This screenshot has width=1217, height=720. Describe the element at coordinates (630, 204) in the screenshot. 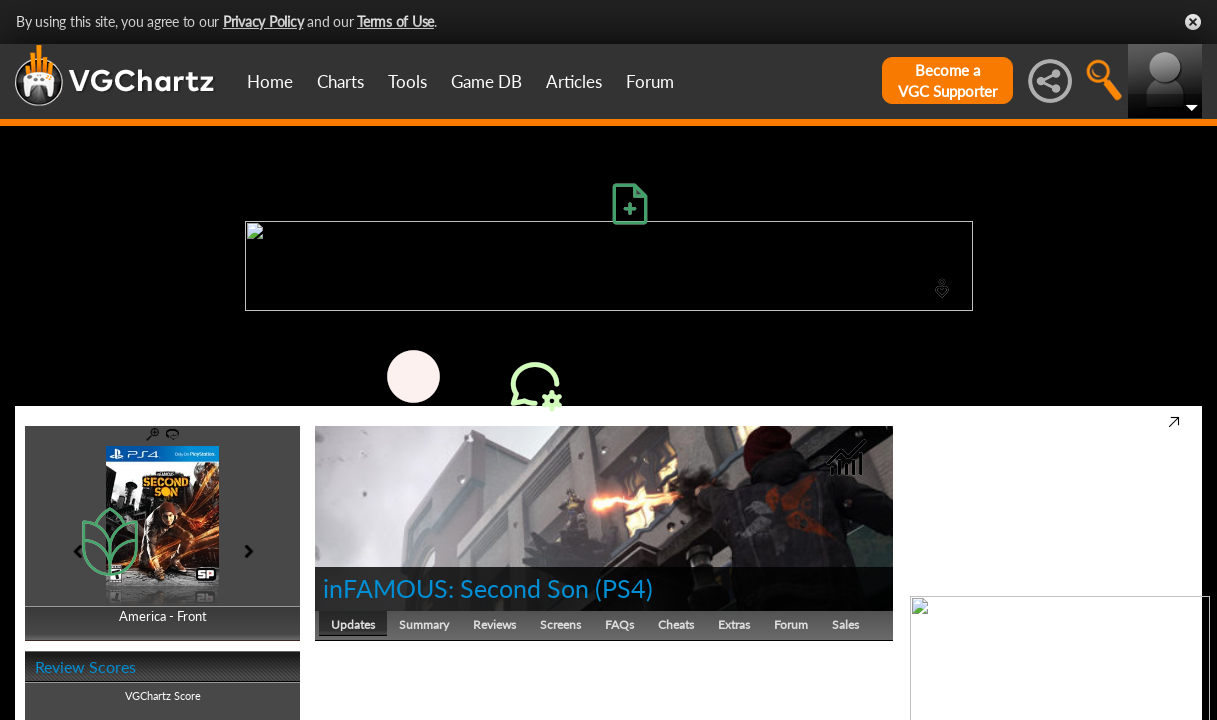

I see `create a new file` at that location.